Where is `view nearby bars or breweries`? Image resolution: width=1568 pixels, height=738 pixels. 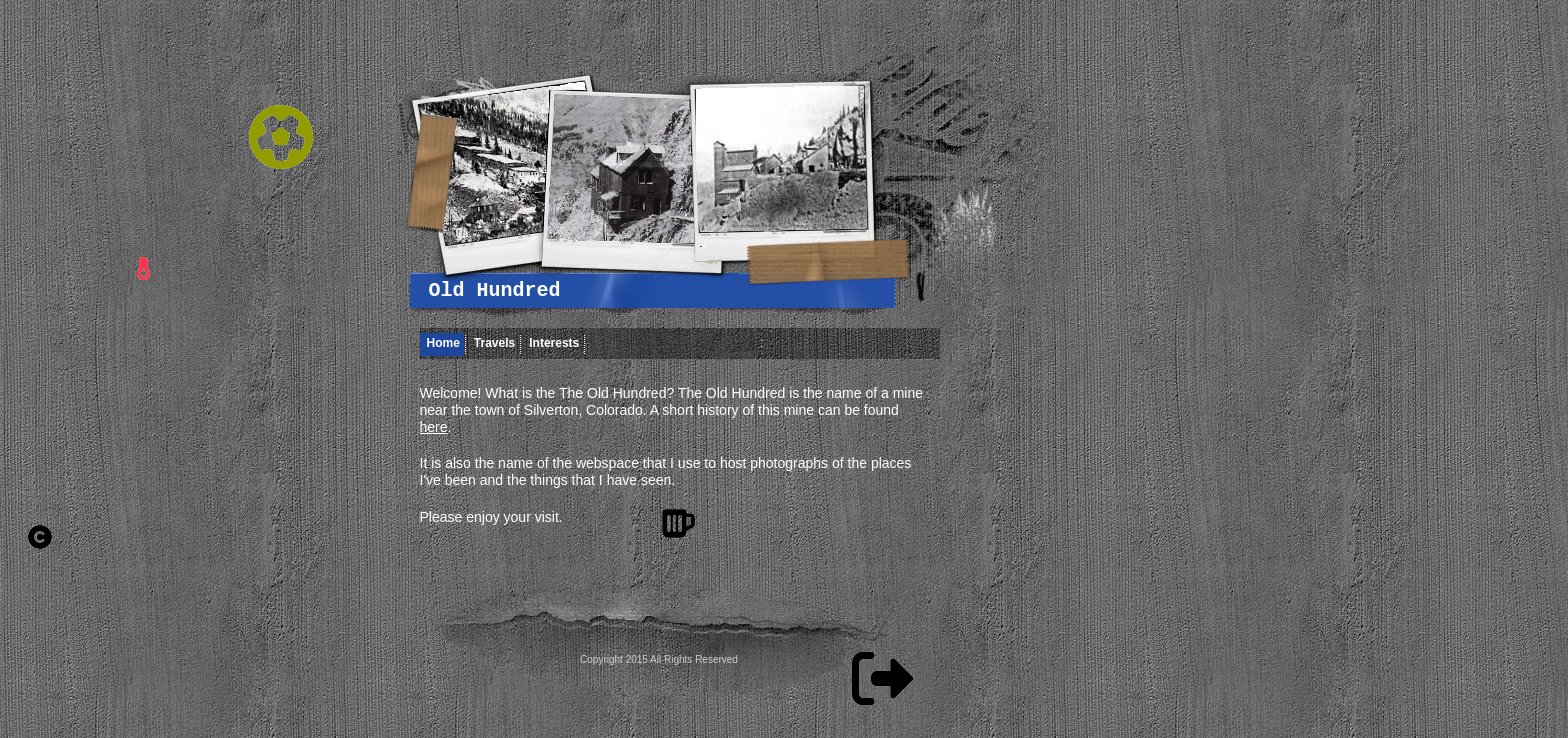
view nearby bars or breweries is located at coordinates (676, 523).